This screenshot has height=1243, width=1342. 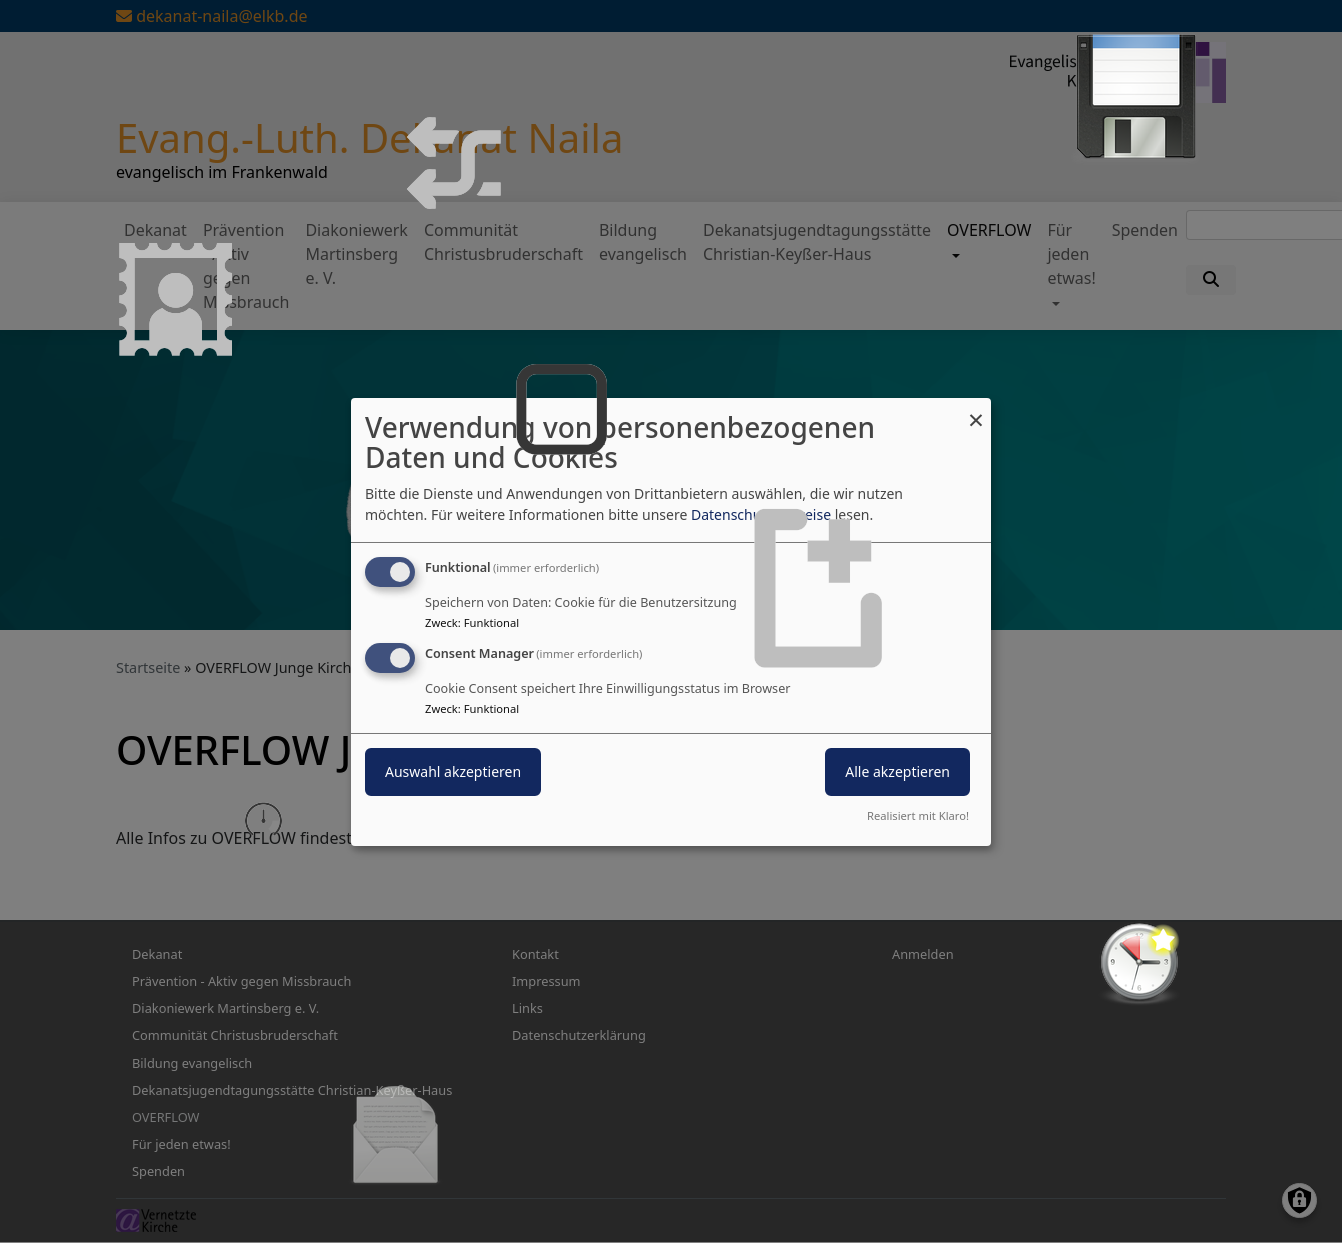 What do you see at coordinates (395, 1136) in the screenshot?
I see `indicates an email has been read` at bounding box center [395, 1136].